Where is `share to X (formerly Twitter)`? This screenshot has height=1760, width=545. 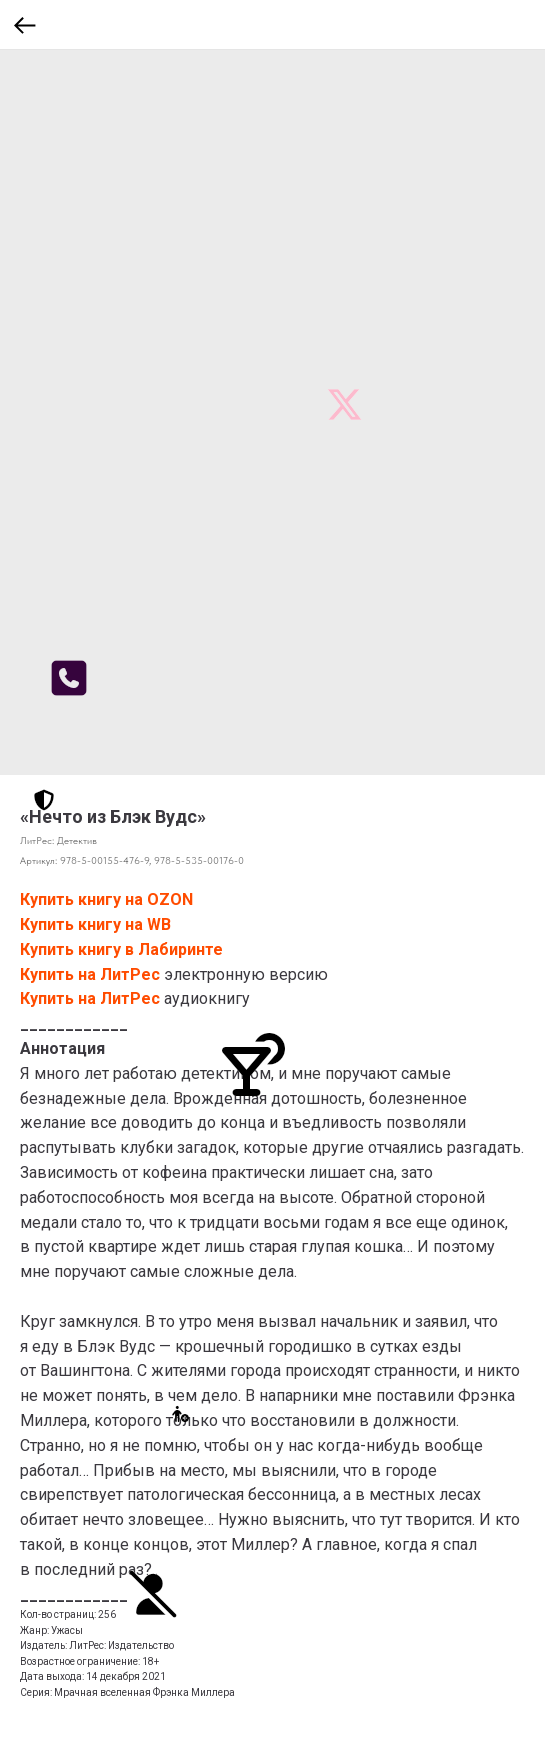 share to X (formerly Twitter) is located at coordinates (344, 404).